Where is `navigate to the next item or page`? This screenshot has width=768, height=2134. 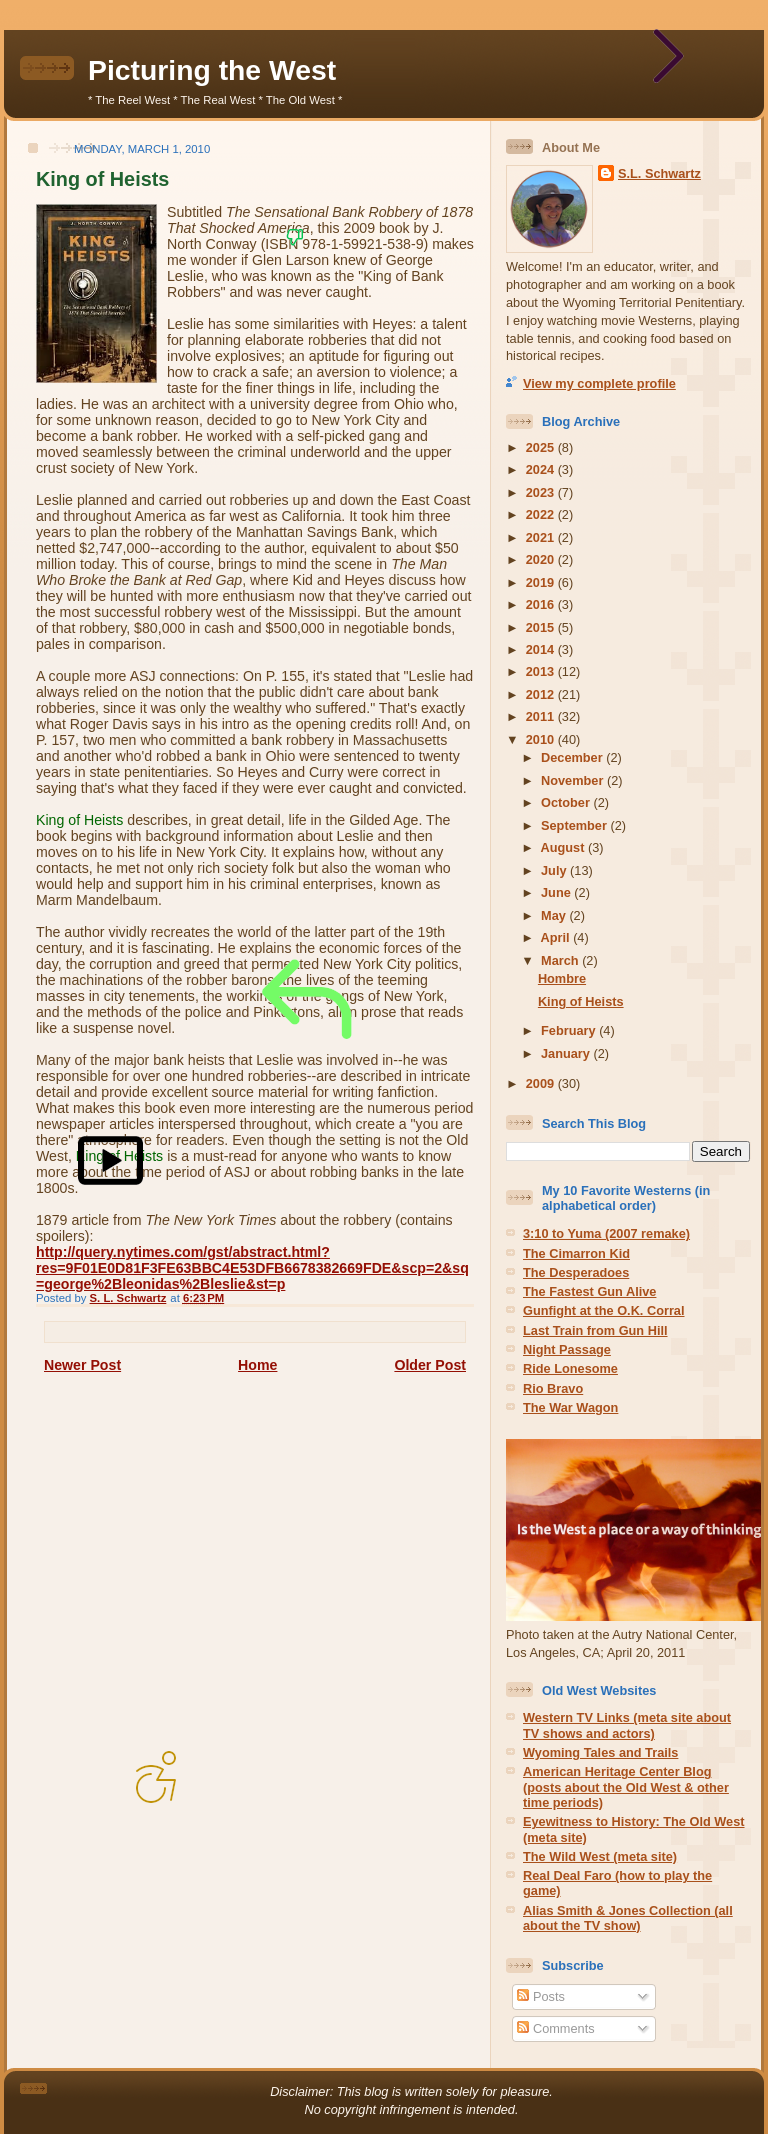
navigate to the next item or page is located at coordinates (667, 56).